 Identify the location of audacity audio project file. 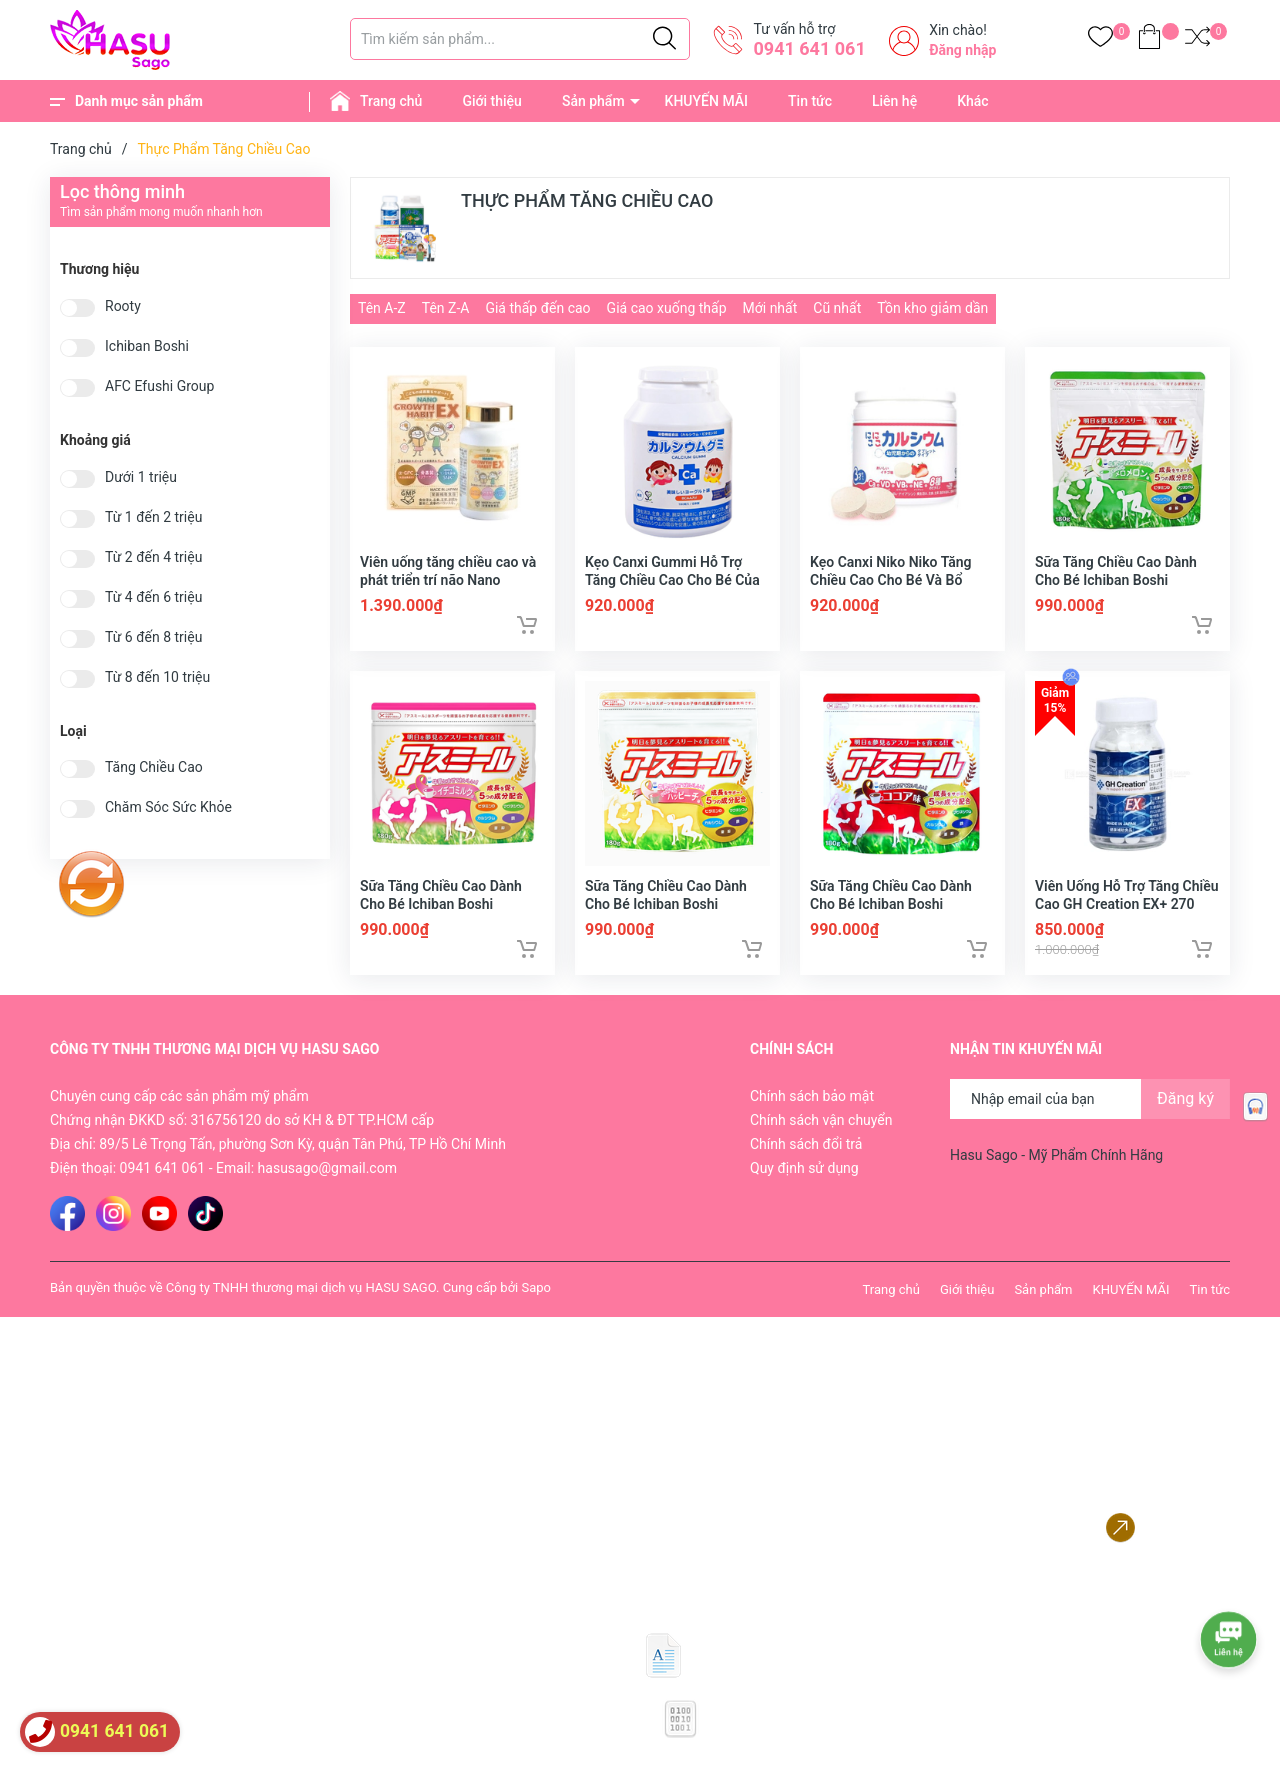
(1255, 1106).